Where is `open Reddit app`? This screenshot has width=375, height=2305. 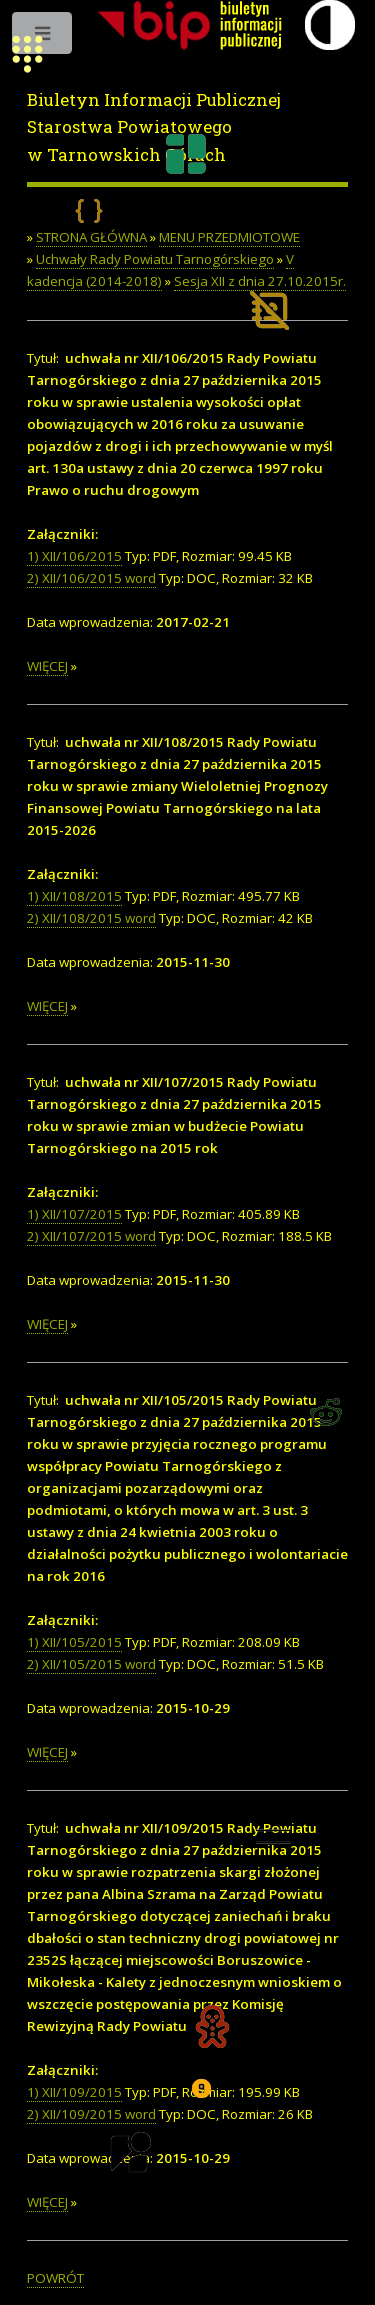
open Reddit app is located at coordinates (326, 1412).